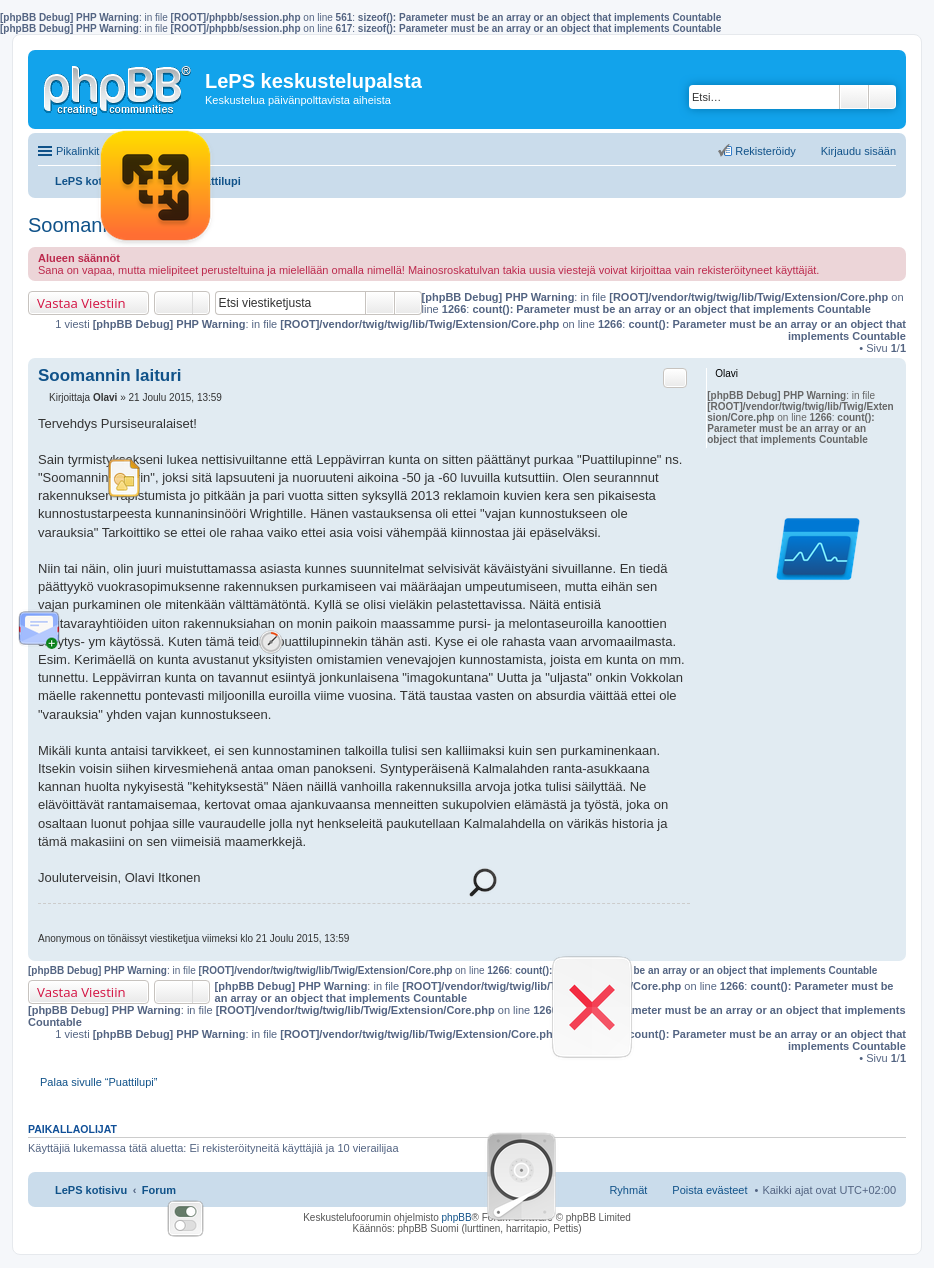 Image resolution: width=934 pixels, height=1268 pixels. I want to click on open disk utility application, so click(521, 1176).